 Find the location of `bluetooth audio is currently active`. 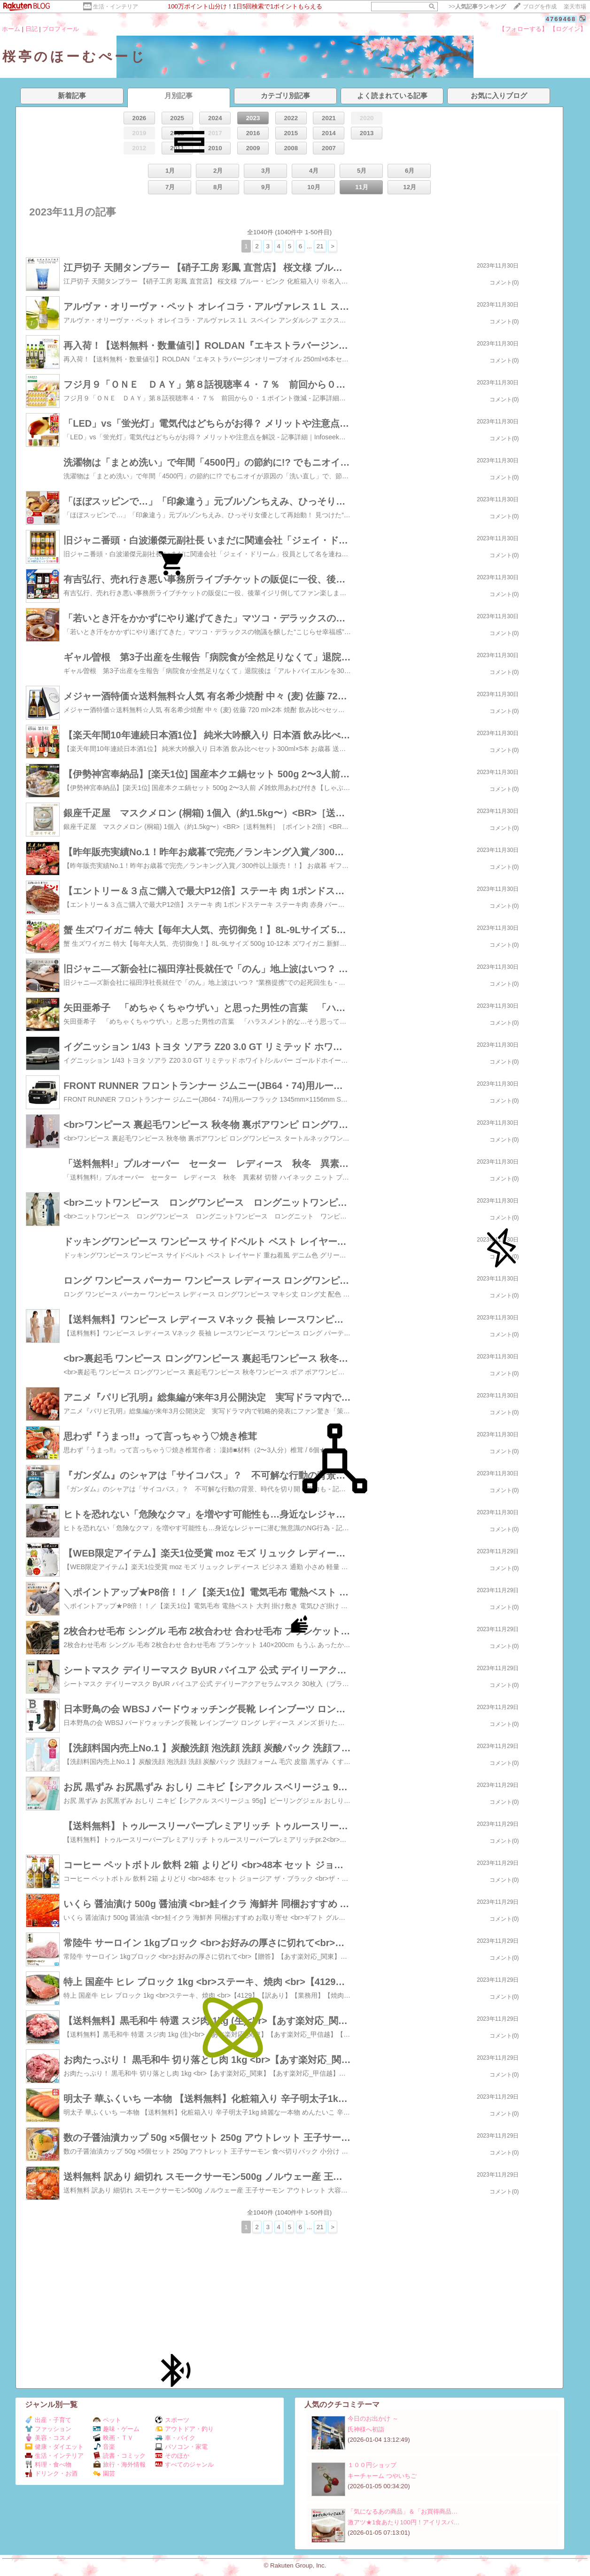

bluetooth audio is currently active is located at coordinates (176, 2370).